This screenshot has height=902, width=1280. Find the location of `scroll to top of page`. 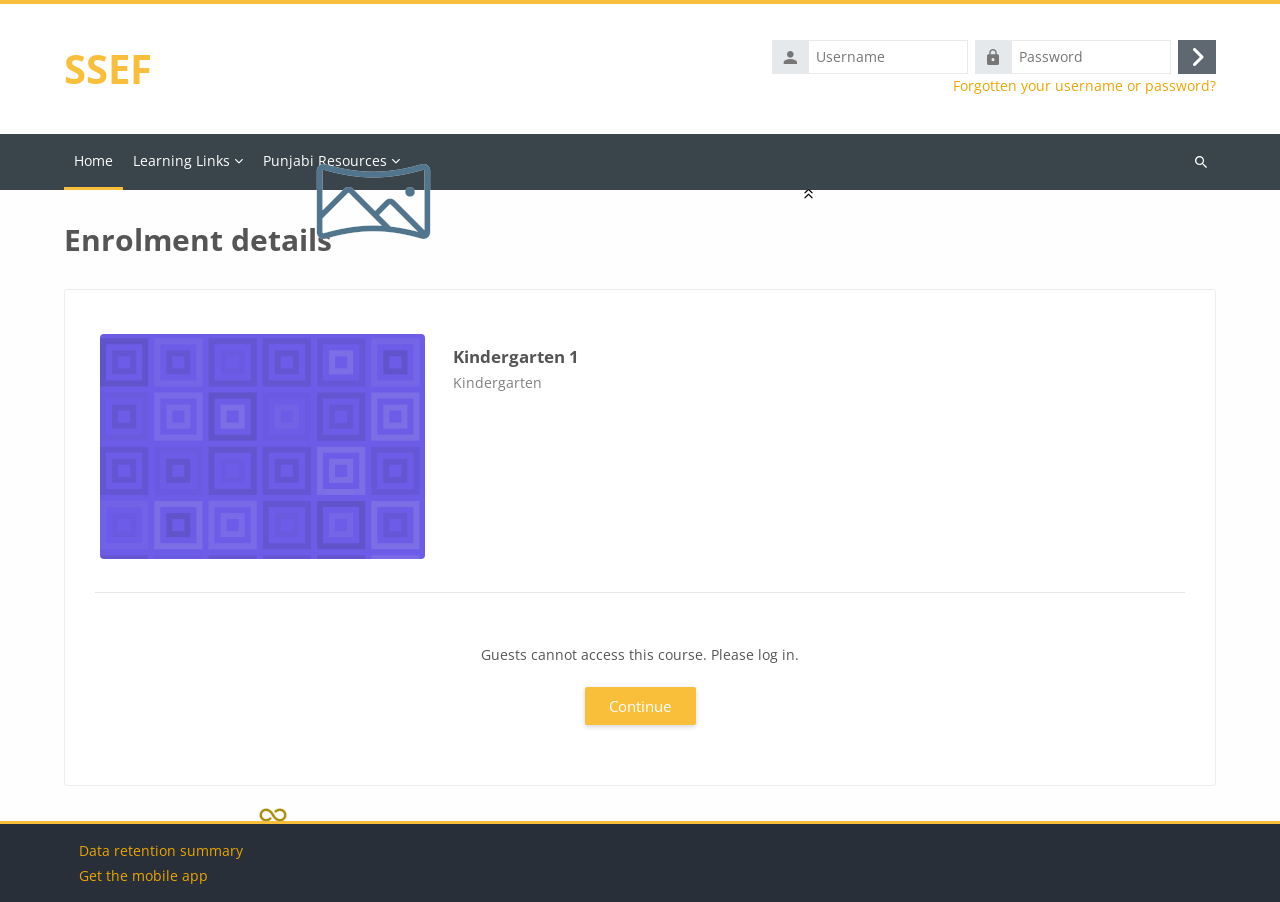

scroll to top of page is located at coordinates (808, 193).